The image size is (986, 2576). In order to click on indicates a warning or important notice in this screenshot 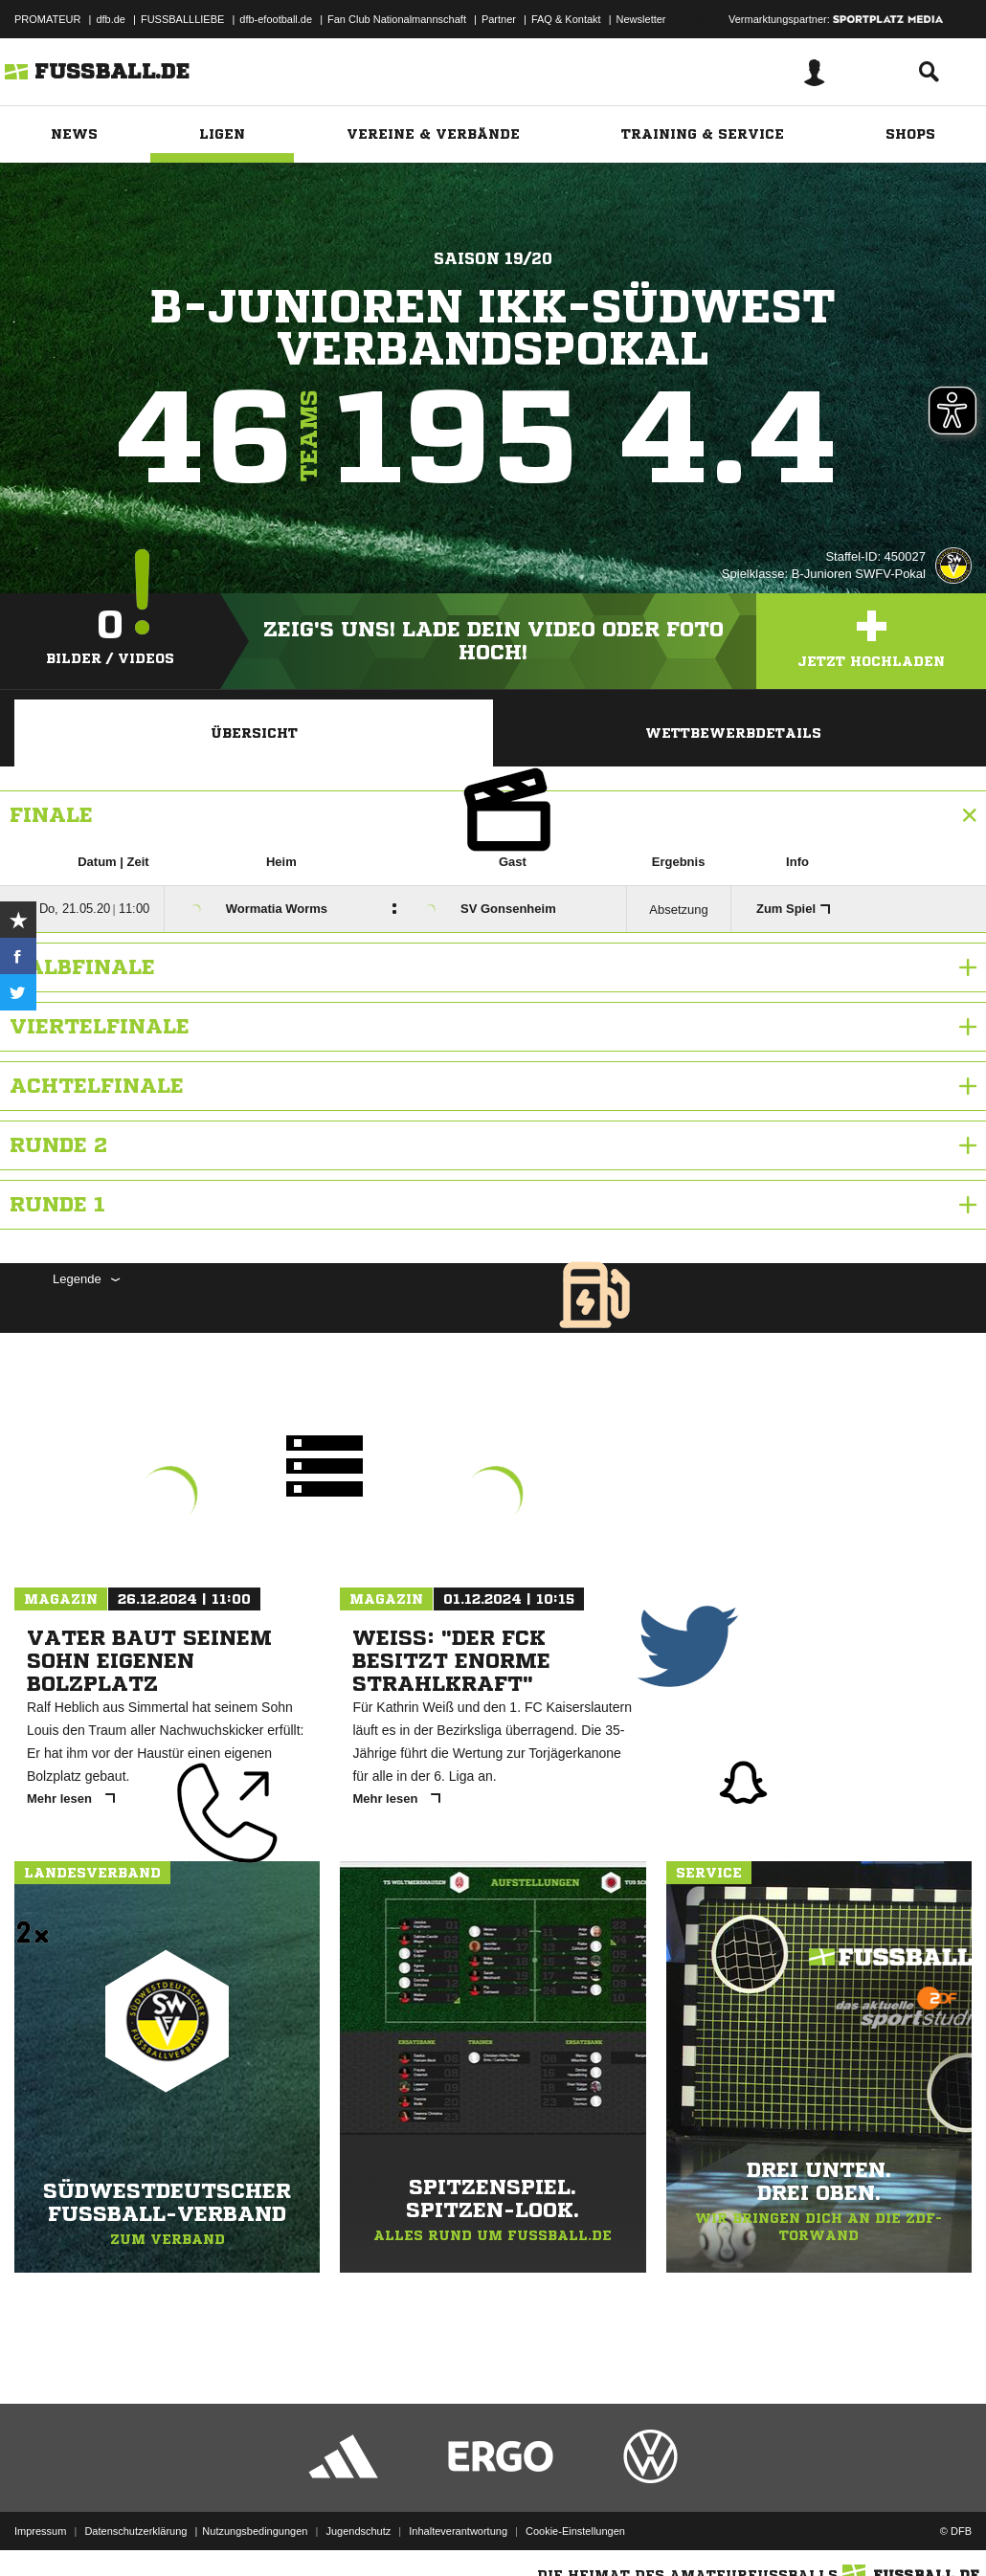, I will do `click(142, 591)`.